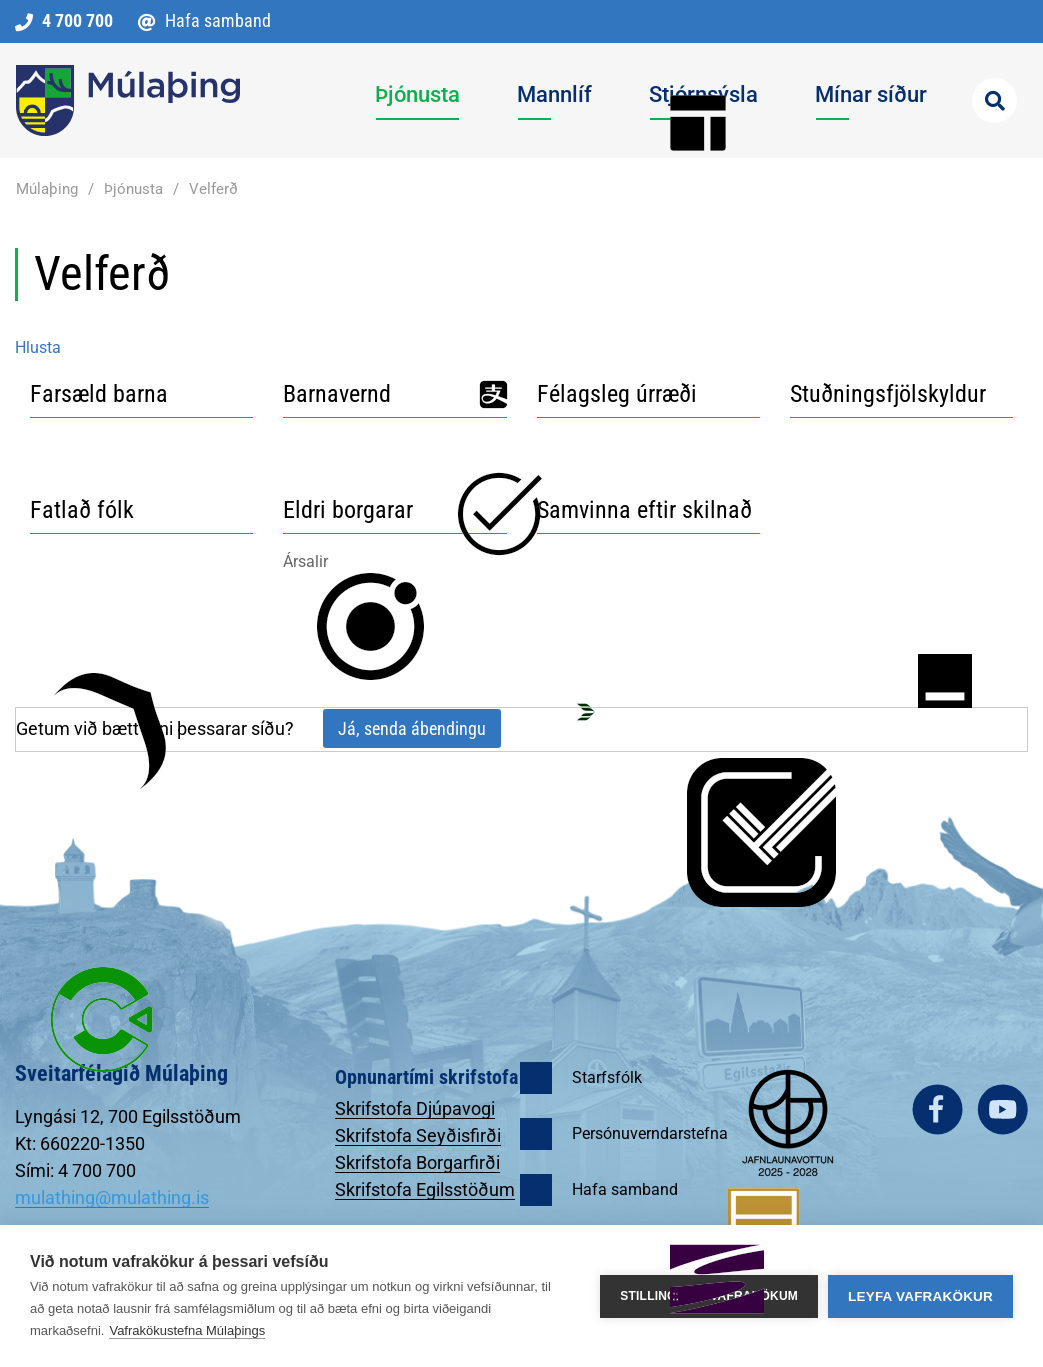  Describe the element at coordinates (500, 514) in the screenshot. I see `cachet status page logo` at that location.